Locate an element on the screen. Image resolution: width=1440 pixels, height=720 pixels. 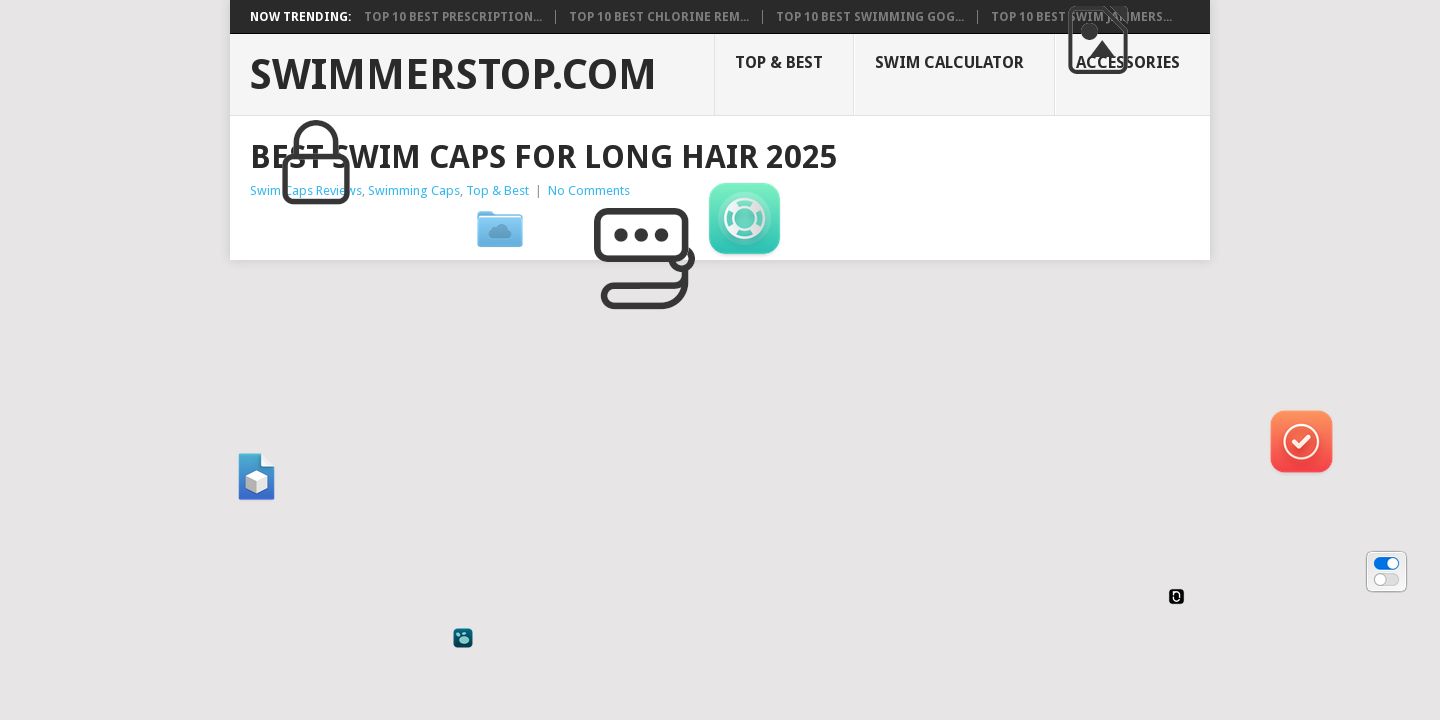
open the help center is located at coordinates (744, 218).